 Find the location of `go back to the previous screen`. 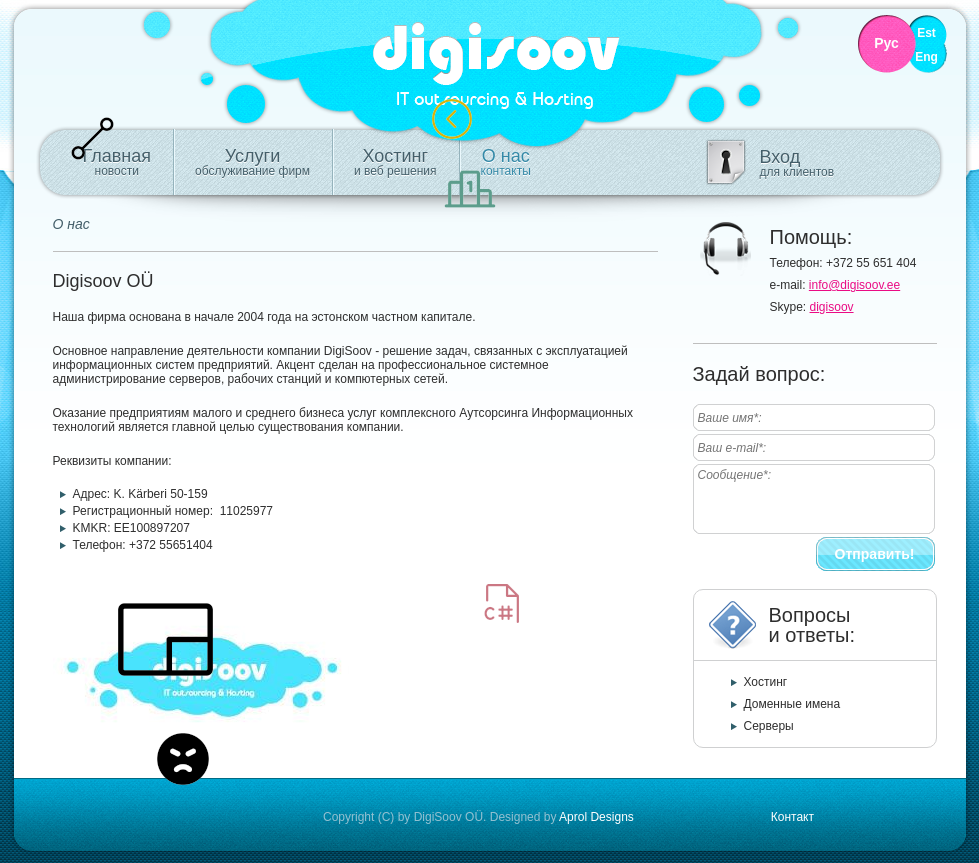

go back to the previous screen is located at coordinates (452, 119).